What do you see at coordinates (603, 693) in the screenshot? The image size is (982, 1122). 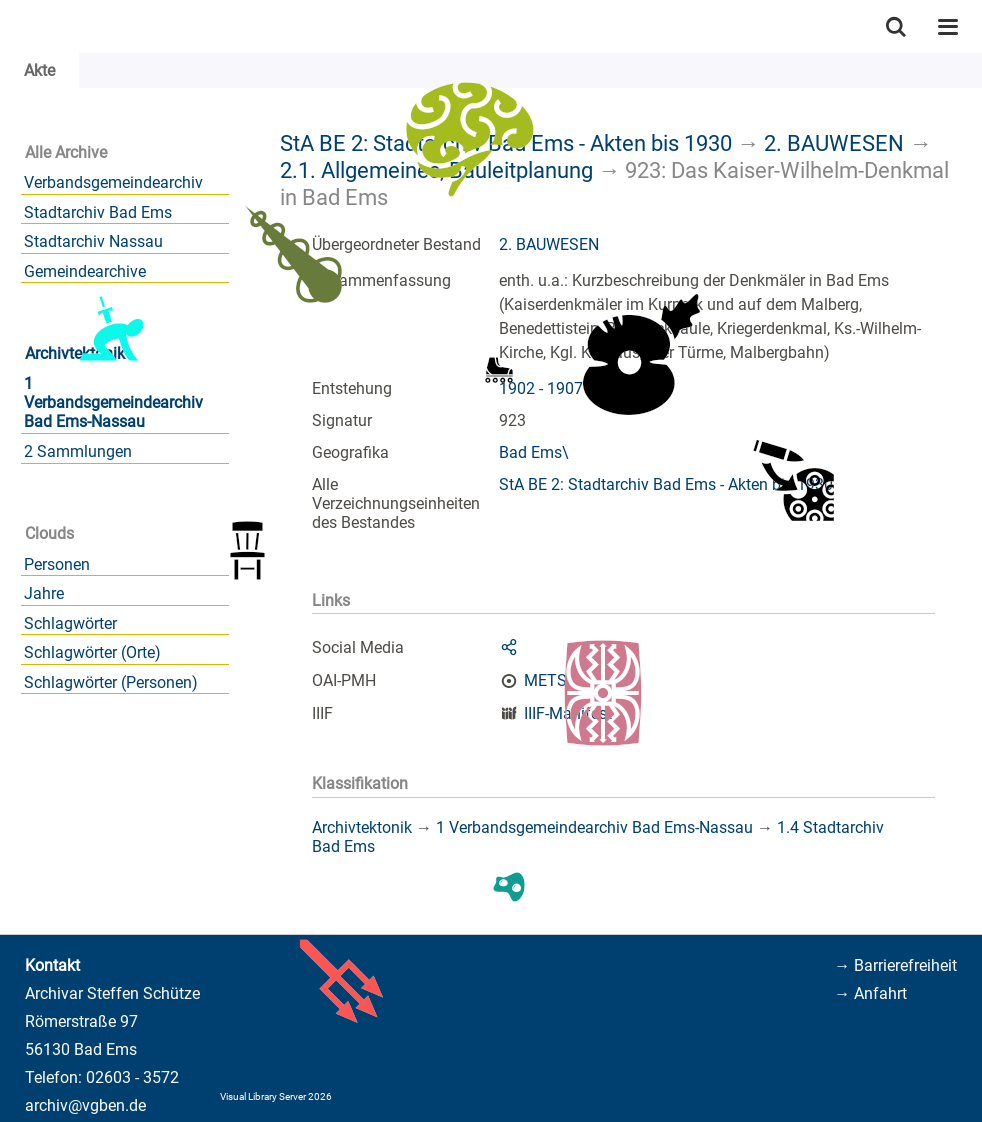 I see `access defense or shield abilities in a game` at bounding box center [603, 693].